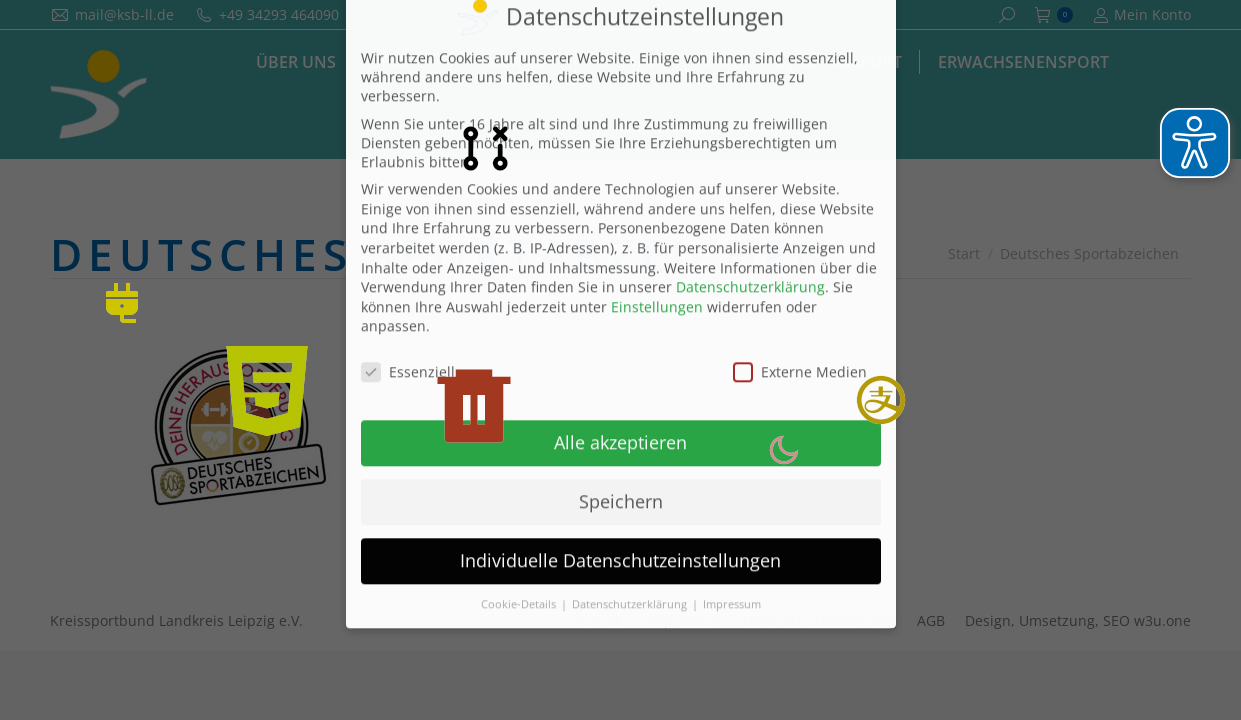 The width and height of the screenshot is (1241, 720). Describe the element at coordinates (474, 406) in the screenshot. I see `delete selected item` at that location.